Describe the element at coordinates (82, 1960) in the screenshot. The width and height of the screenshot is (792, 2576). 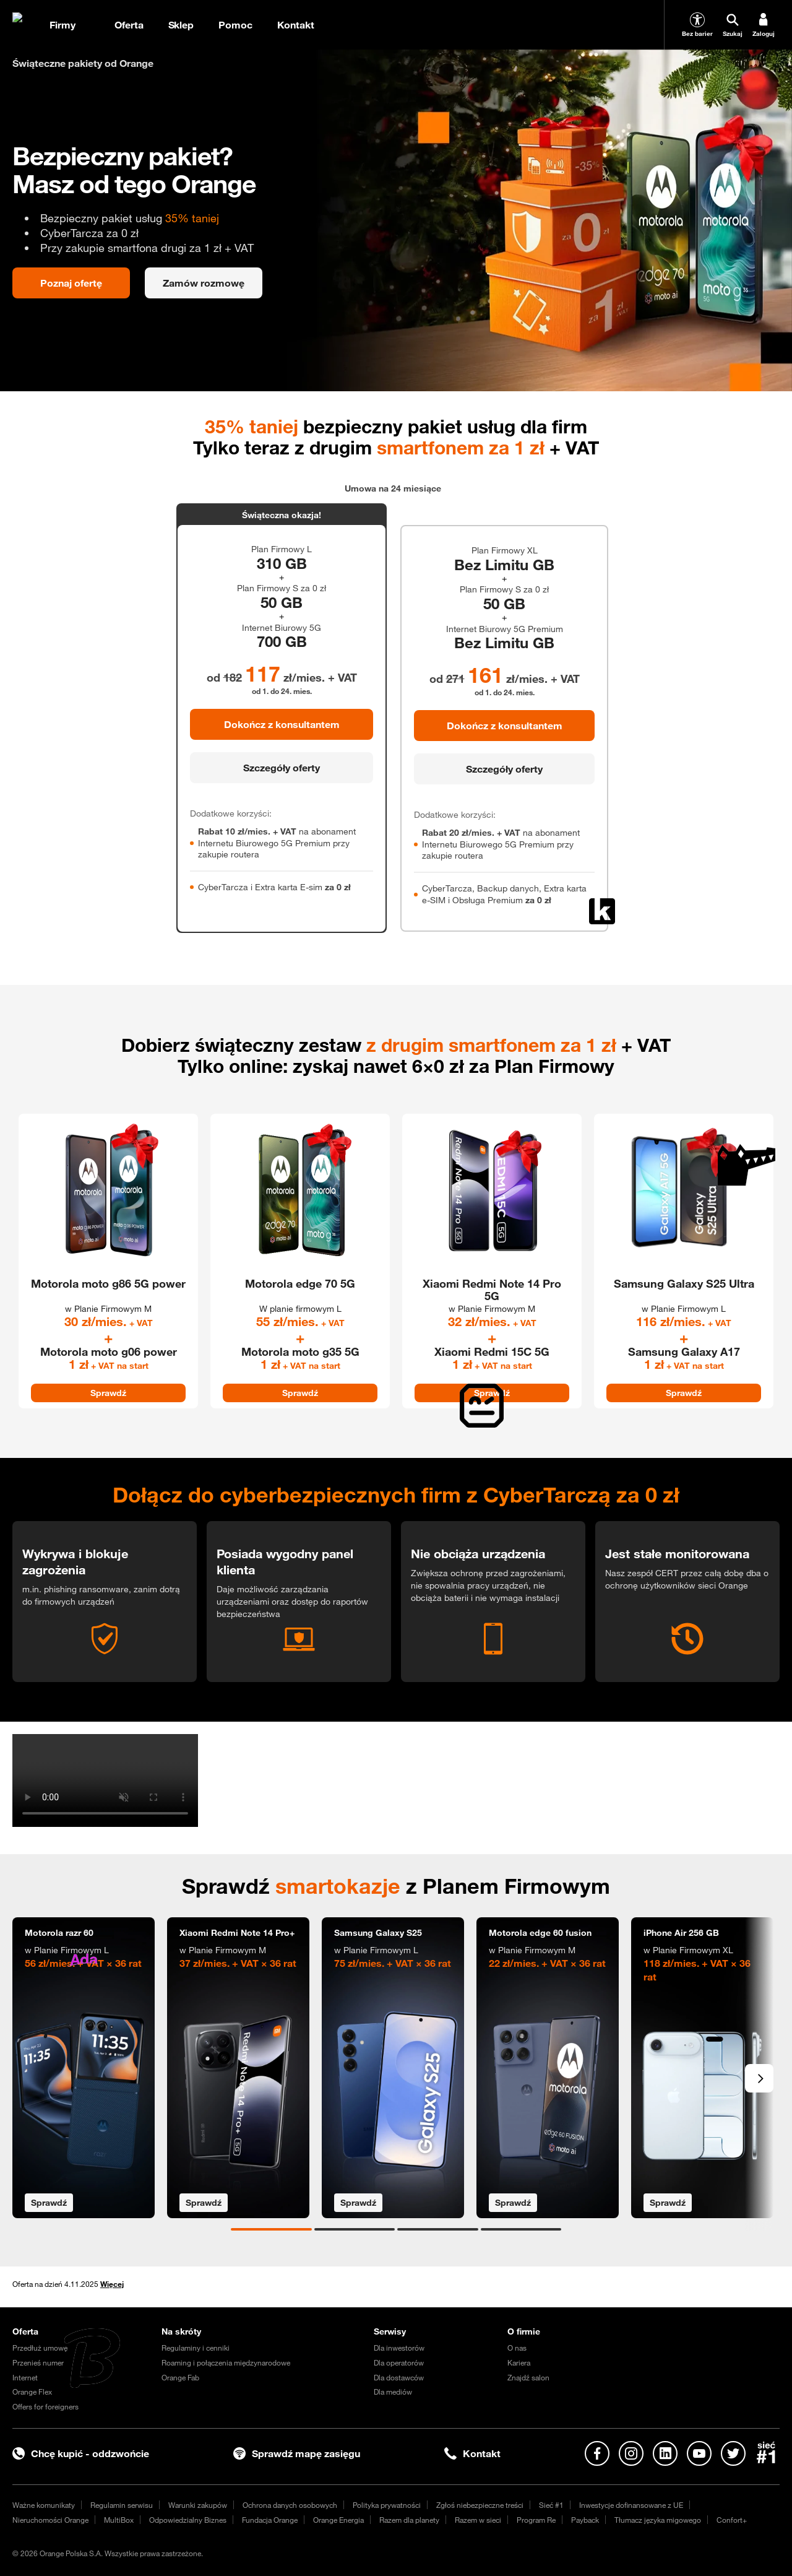
I see `ada company logo` at that location.